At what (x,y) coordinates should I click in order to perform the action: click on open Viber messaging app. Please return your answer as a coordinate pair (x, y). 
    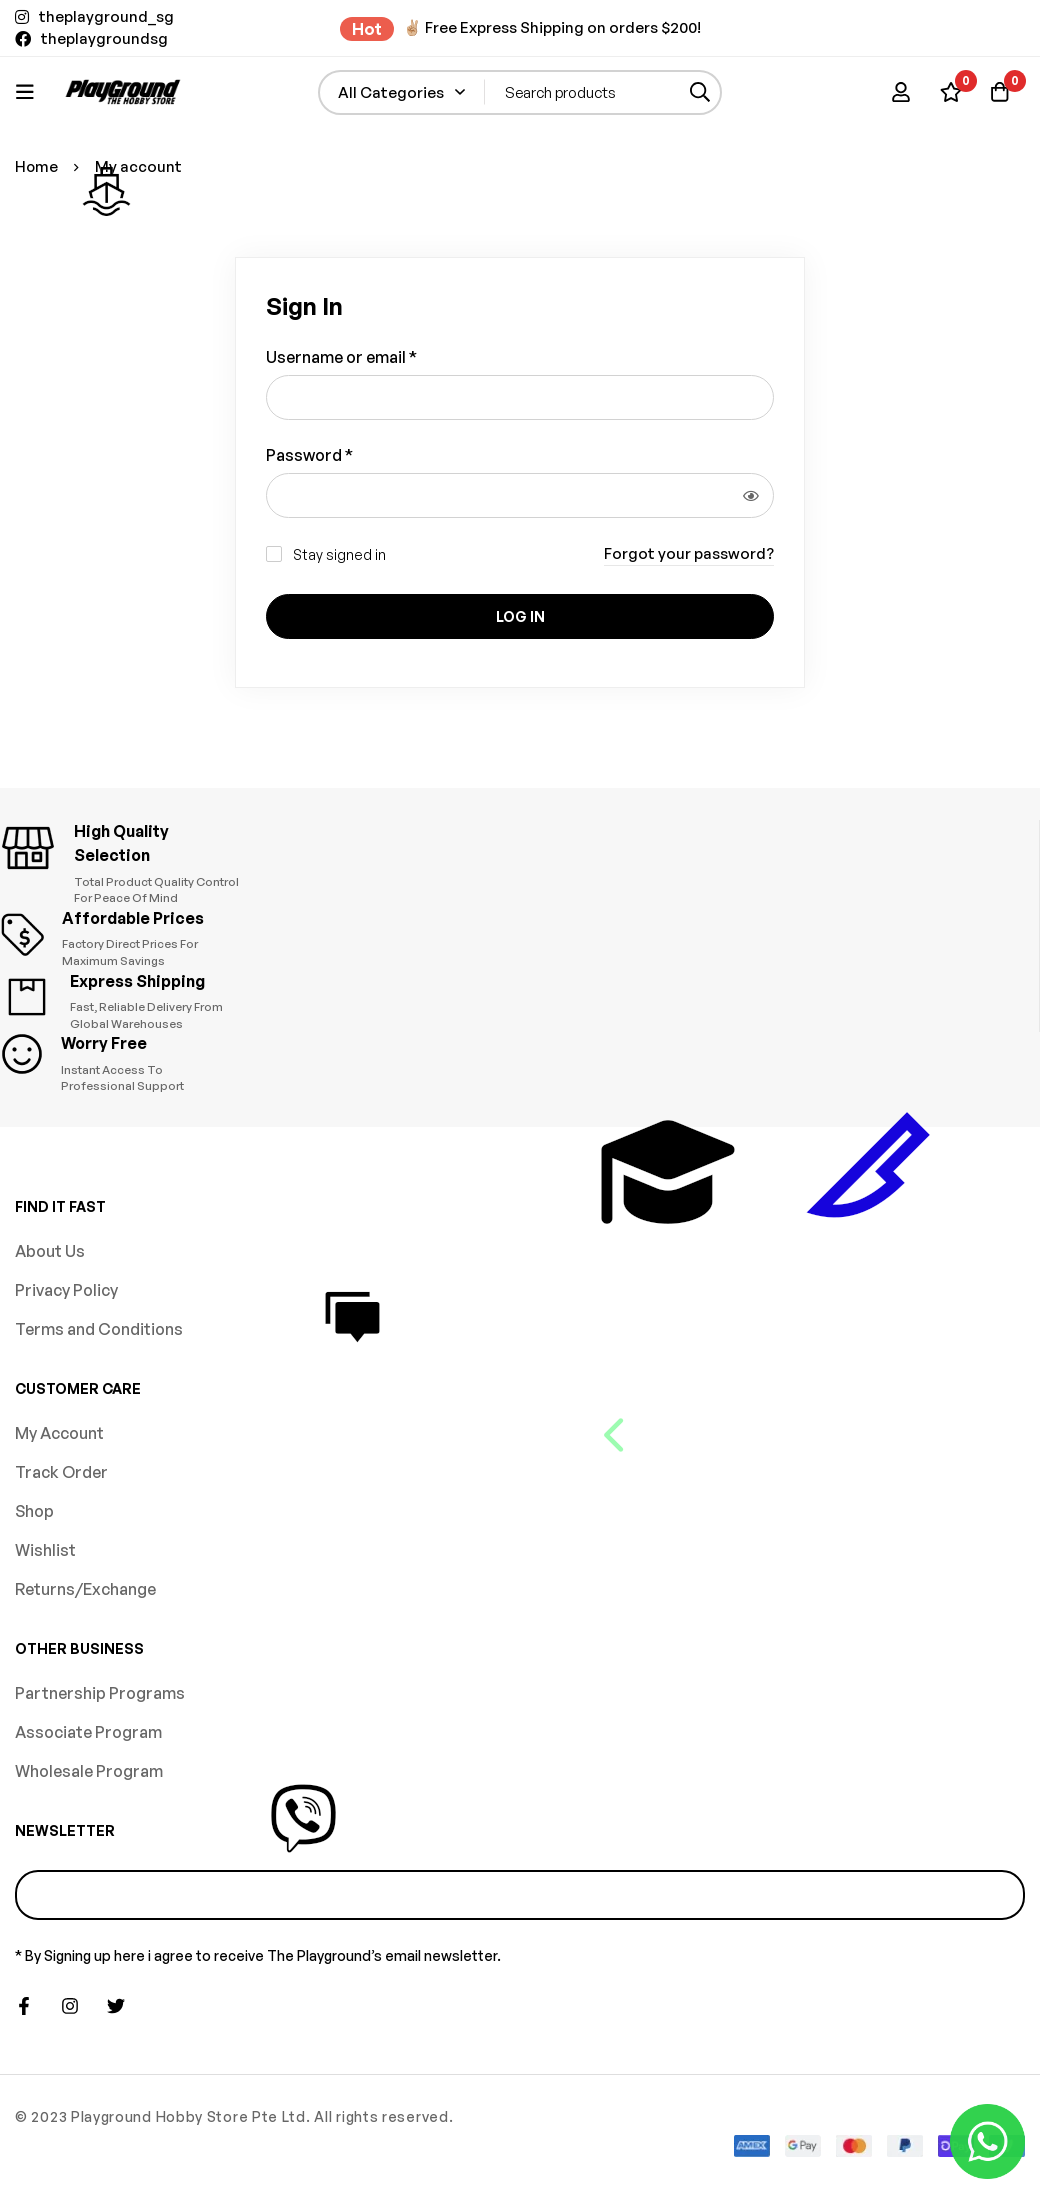
    Looking at the image, I should click on (303, 1818).